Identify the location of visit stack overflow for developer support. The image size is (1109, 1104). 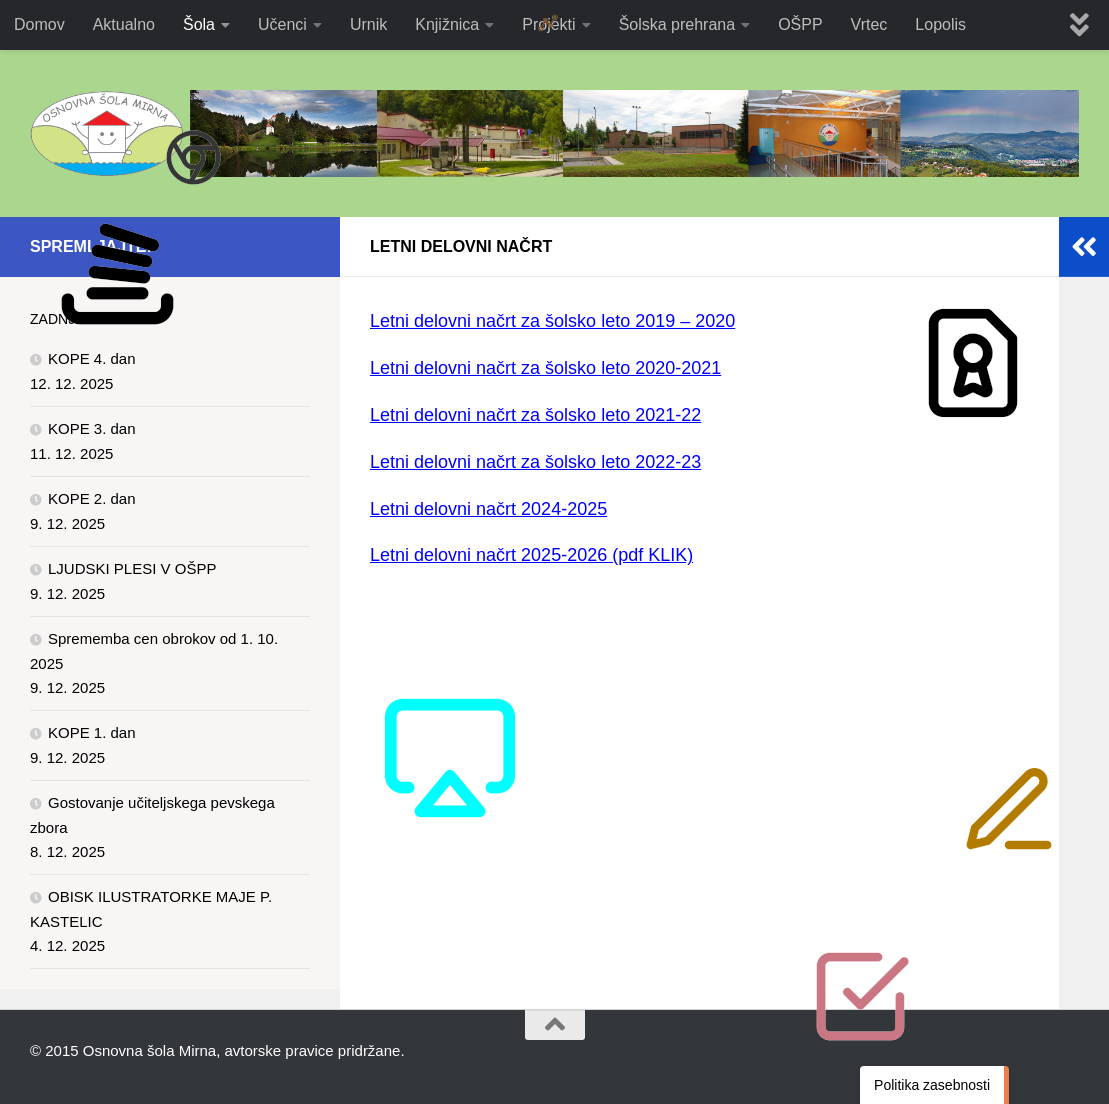
(117, 268).